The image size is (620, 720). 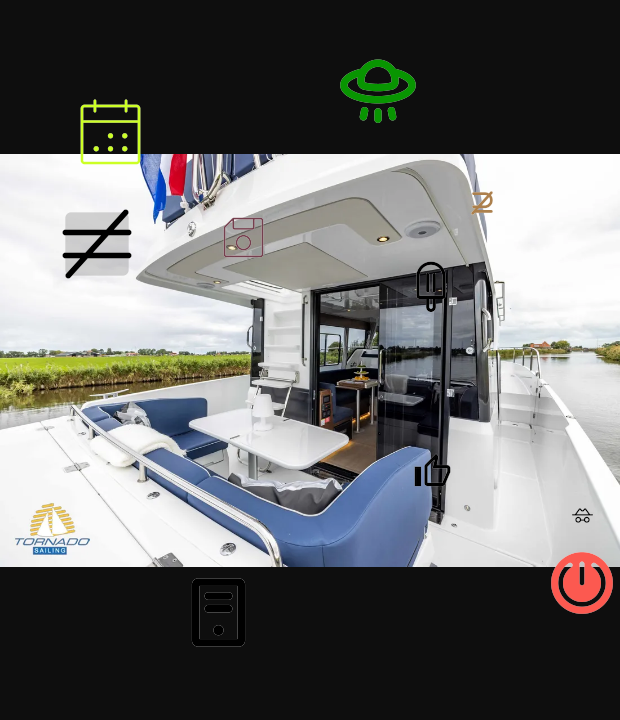 I want to click on like or upvote content, so click(x=432, y=471).